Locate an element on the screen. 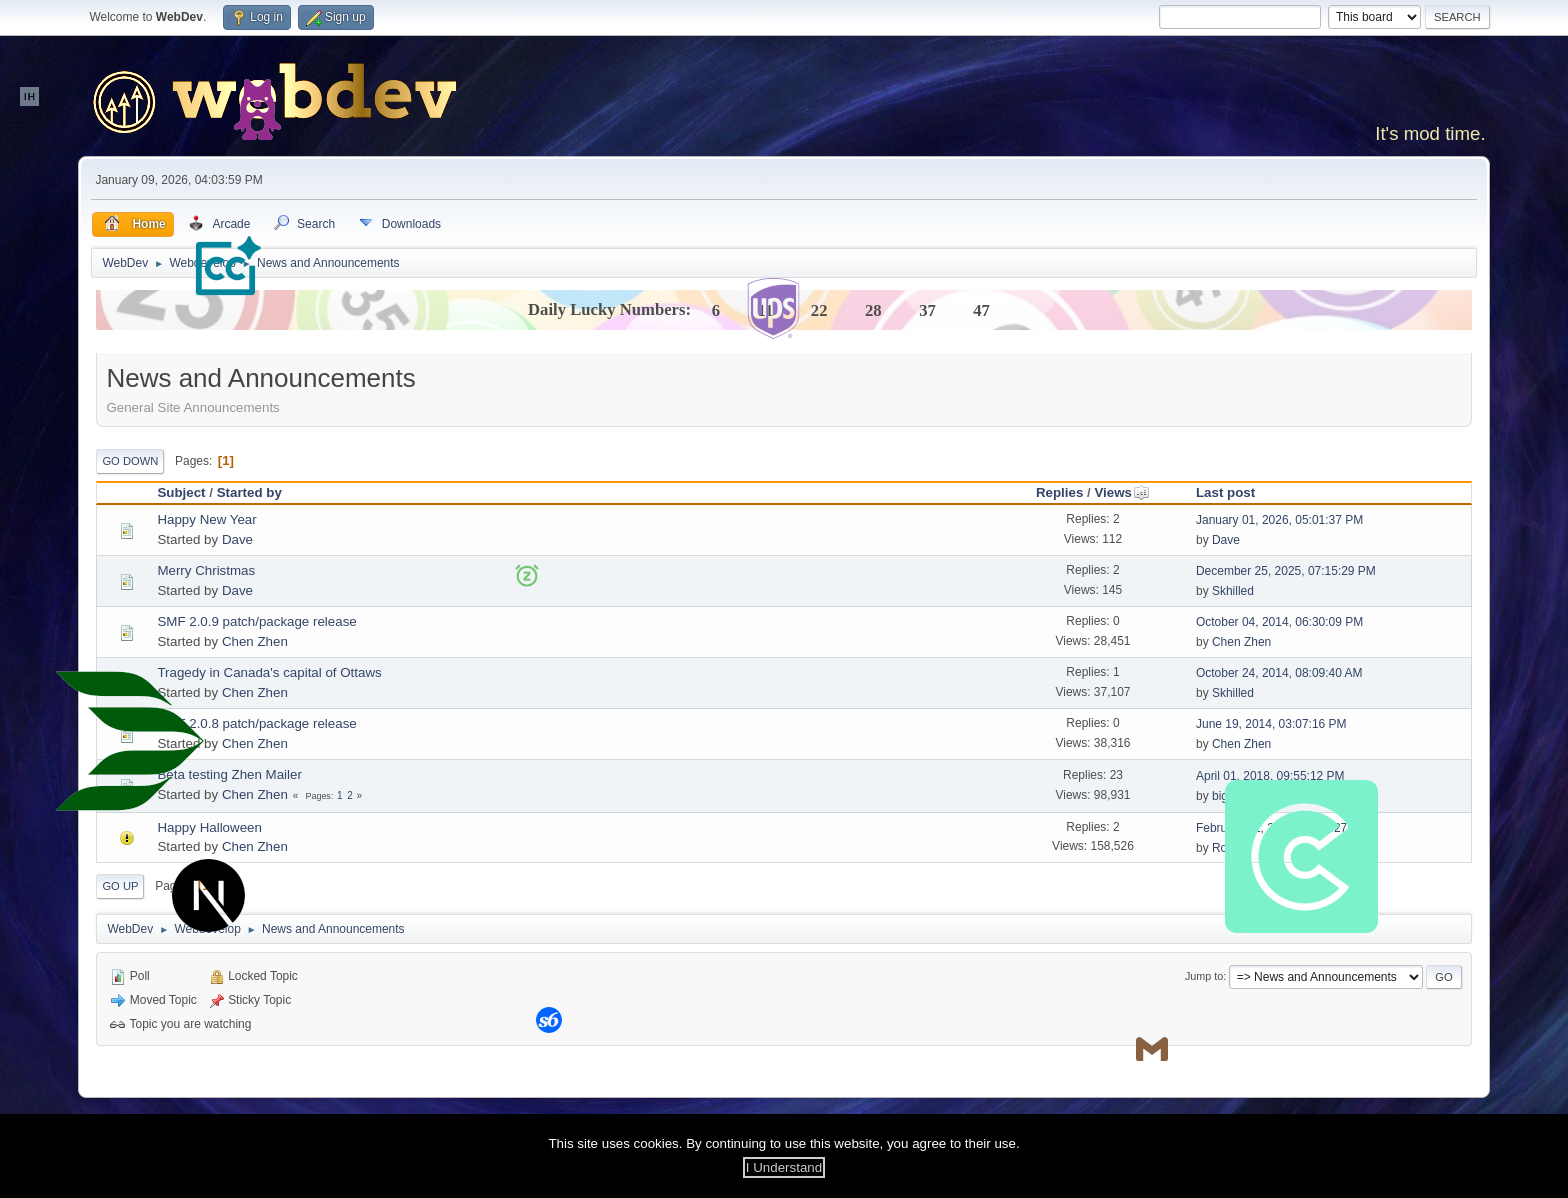 Image resolution: width=1568 pixels, height=1198 pixels. cheerio library logo is located at coordinates (1301, 856).